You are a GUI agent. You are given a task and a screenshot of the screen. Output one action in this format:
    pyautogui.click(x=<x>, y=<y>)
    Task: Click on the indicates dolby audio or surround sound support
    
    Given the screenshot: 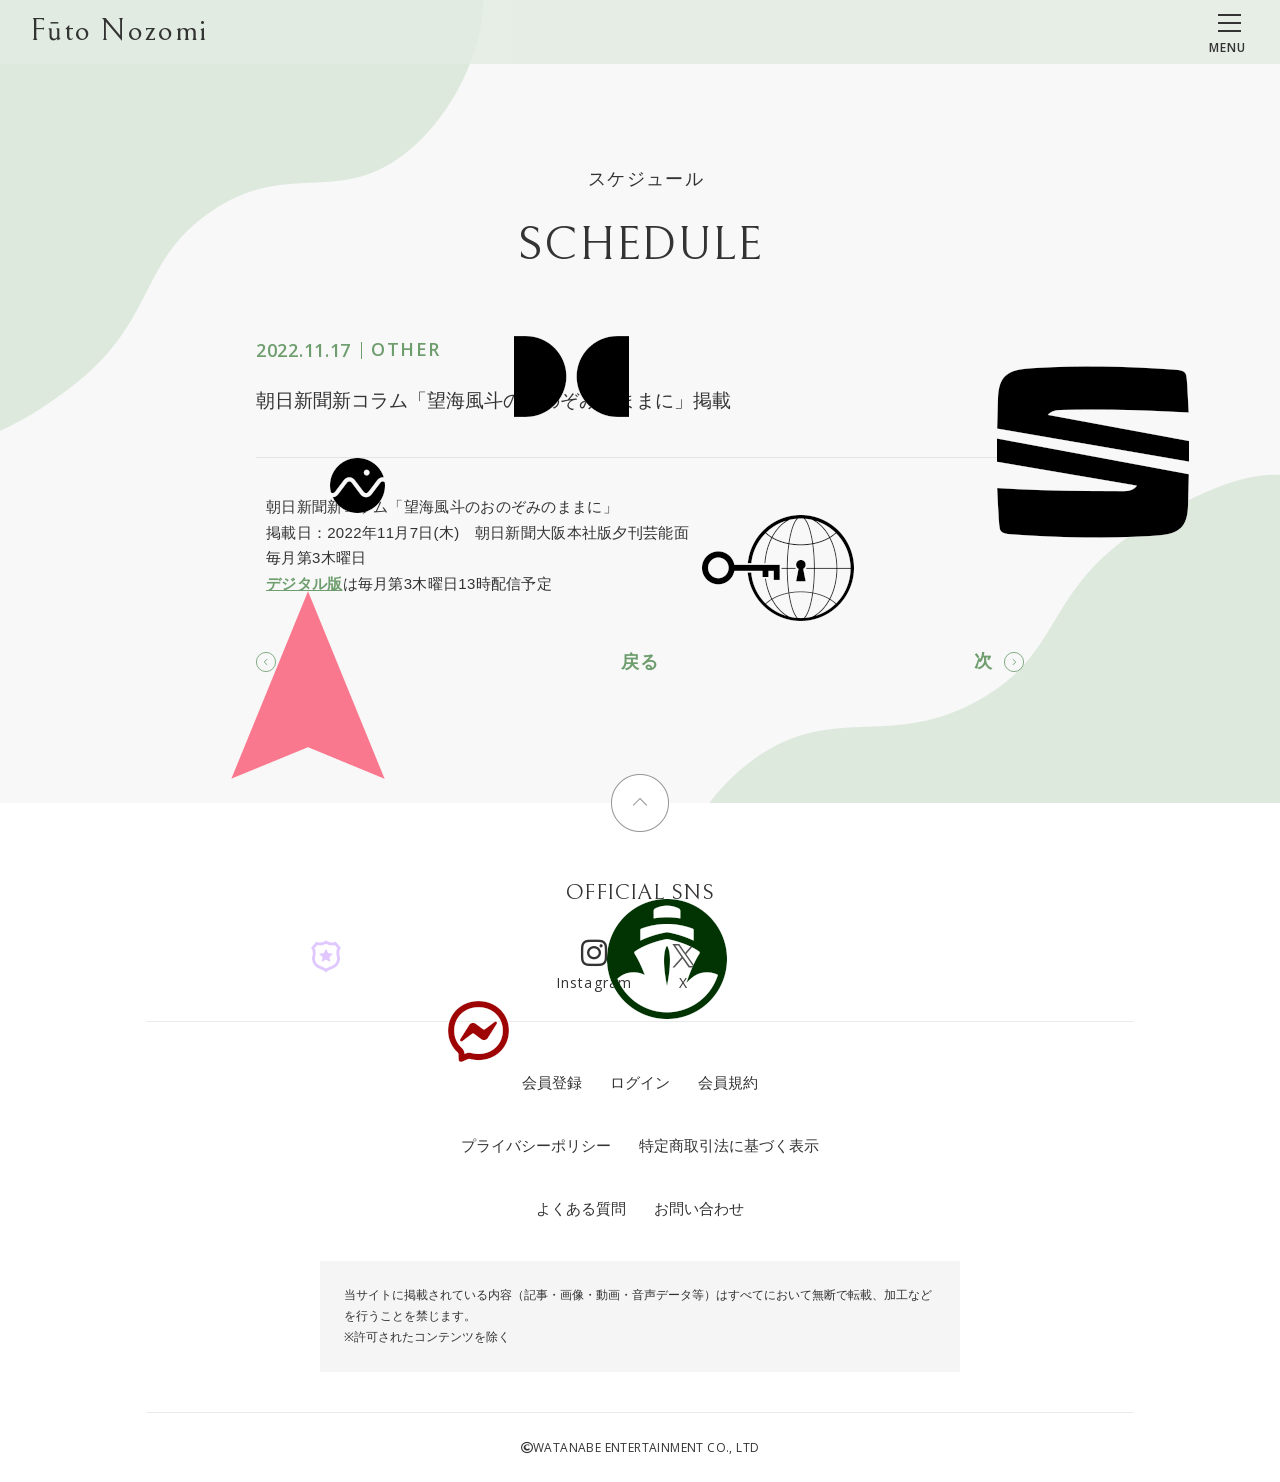 What is the action you would take?
    pyautogui.click(x=571, y=376)
    